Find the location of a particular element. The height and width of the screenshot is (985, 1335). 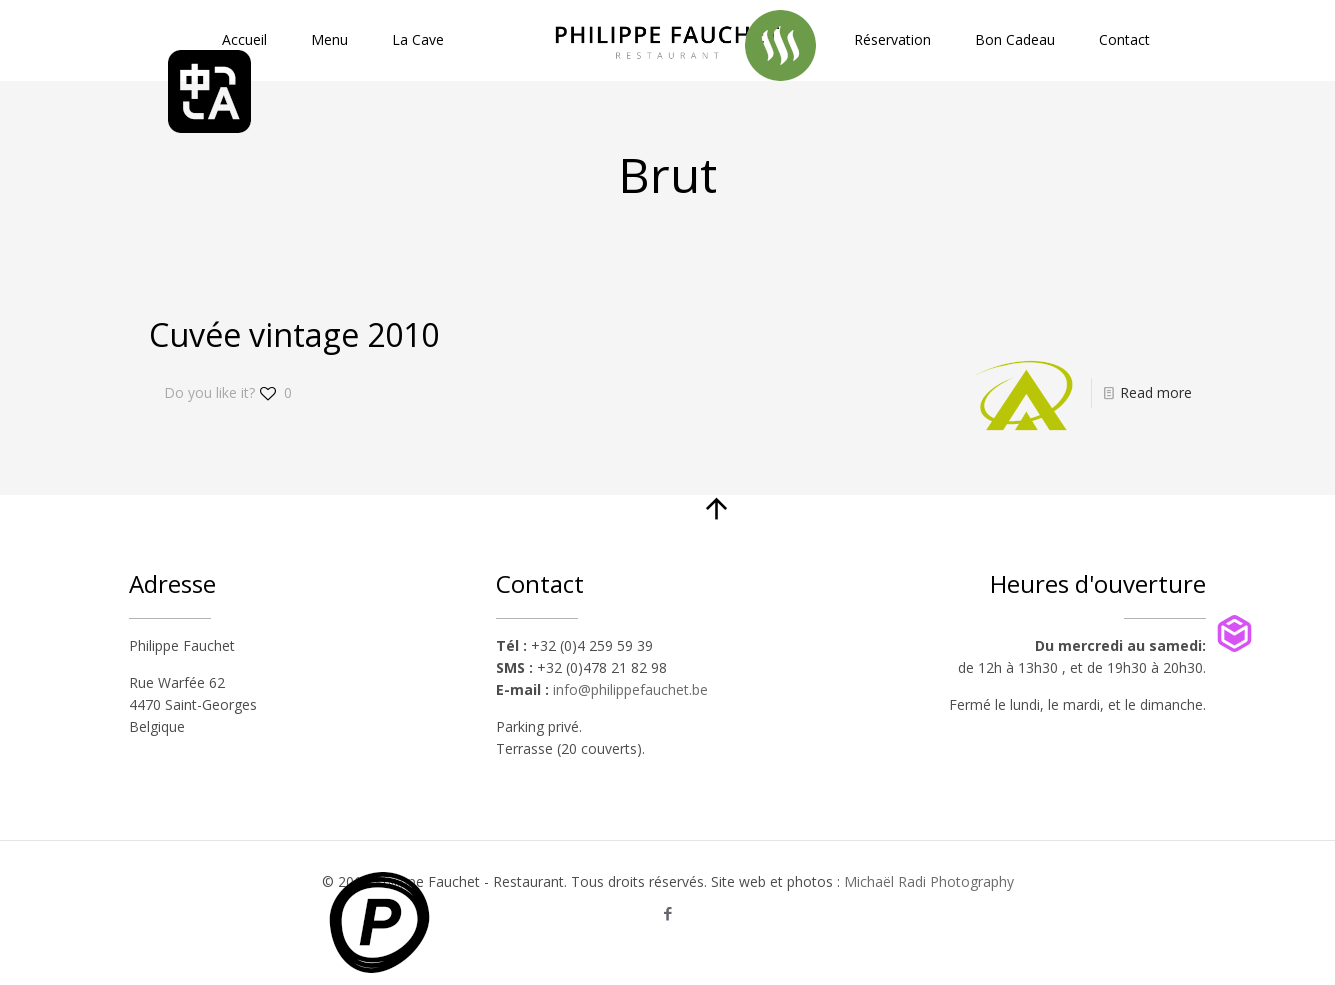

open immersive translate extension is located at coordinates (209, 91).